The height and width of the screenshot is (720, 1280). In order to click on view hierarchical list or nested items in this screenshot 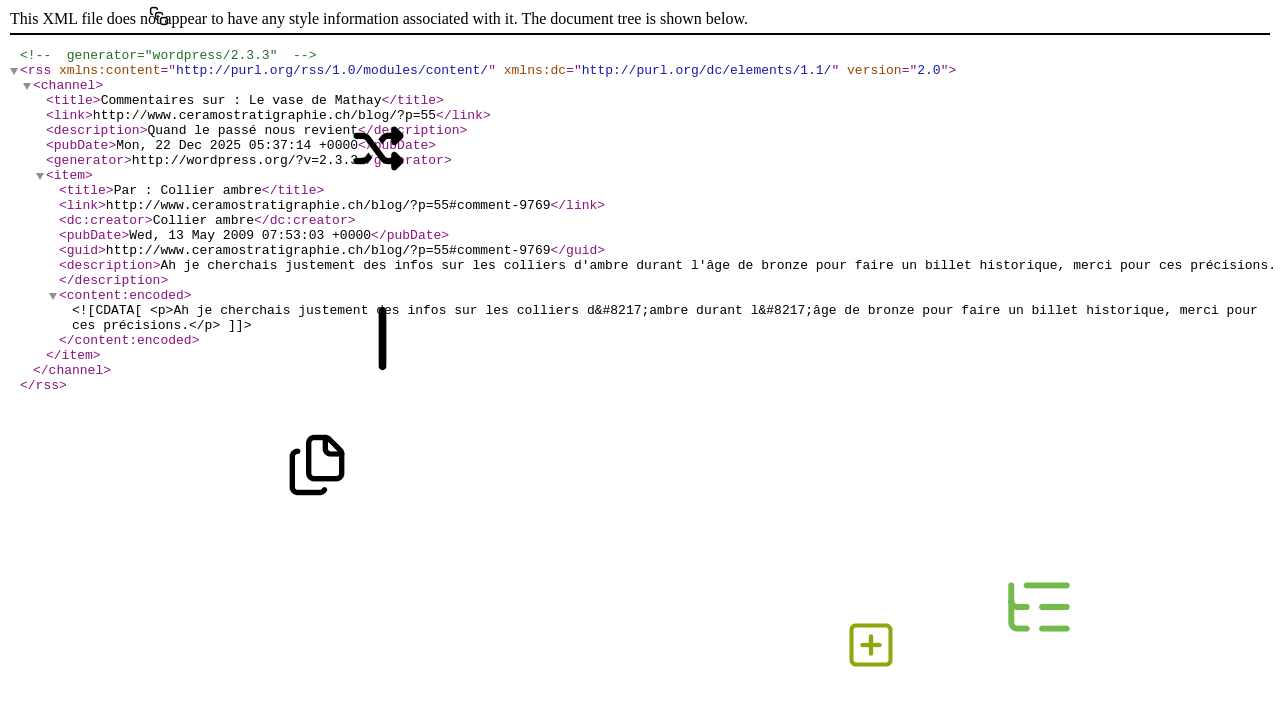, I will do `click(1039, 607)`.